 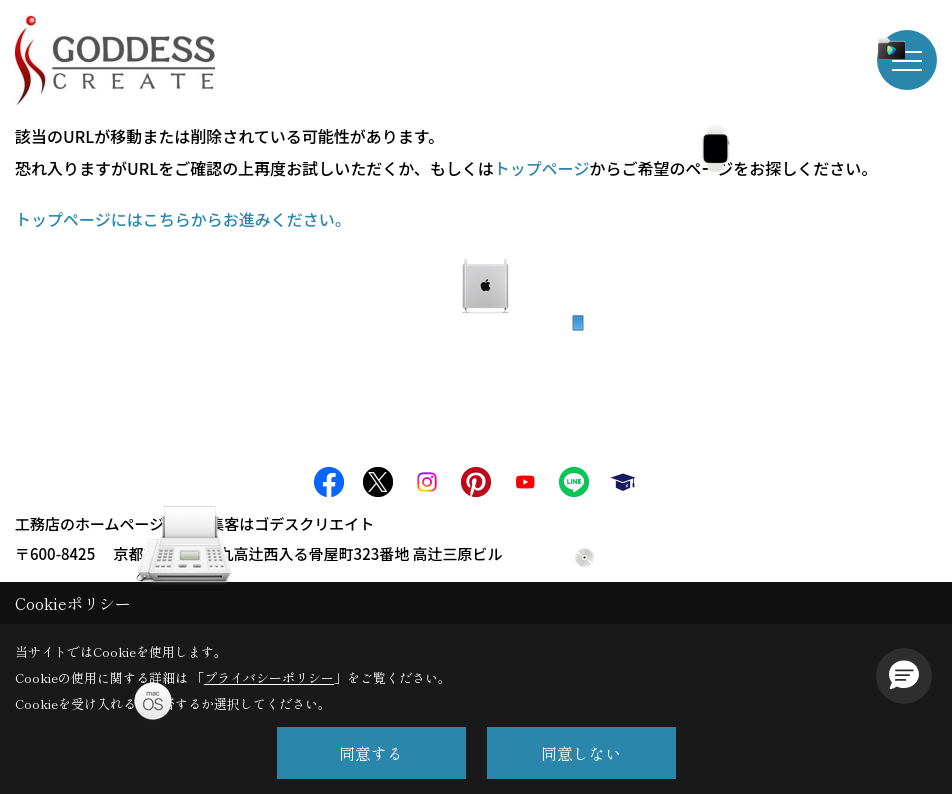 What do you see at coordinates (184, 546) in the screenshot?
I see `send or receive a fax` at bounding box center [184, 546].